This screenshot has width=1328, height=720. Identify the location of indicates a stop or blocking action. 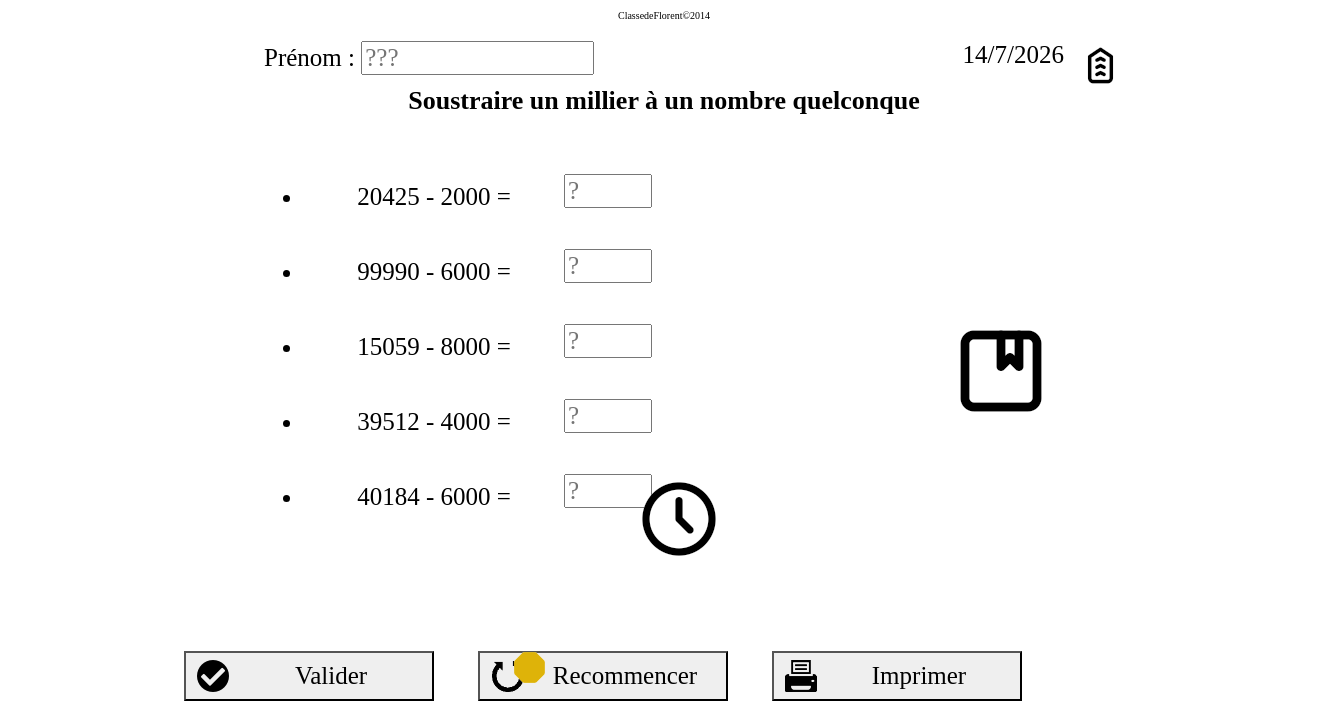
(529, 667).